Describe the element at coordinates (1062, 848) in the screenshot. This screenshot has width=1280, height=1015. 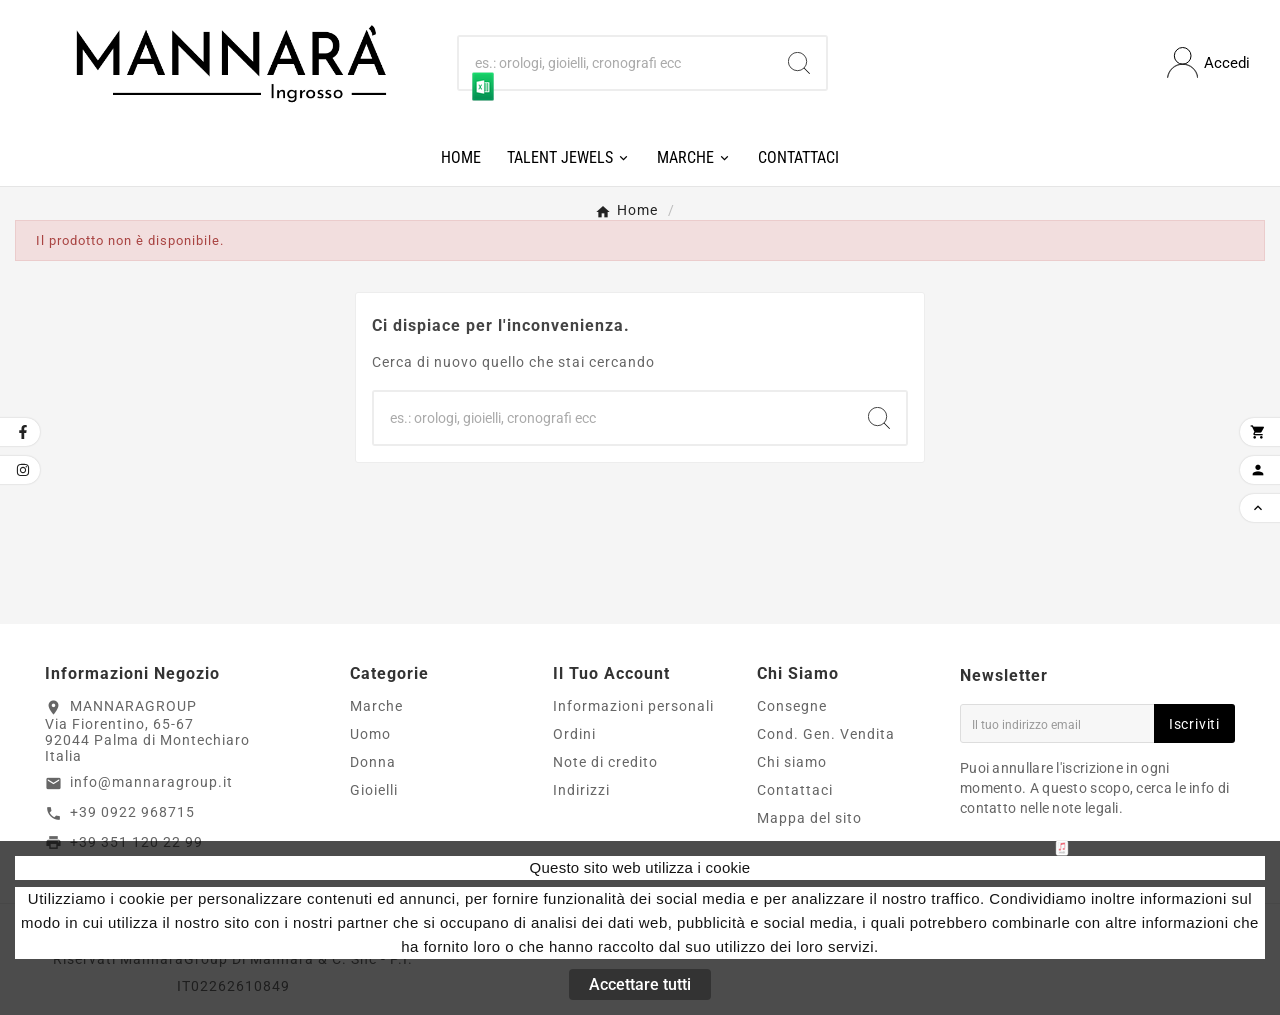
I see `a midi audio file` at that location.